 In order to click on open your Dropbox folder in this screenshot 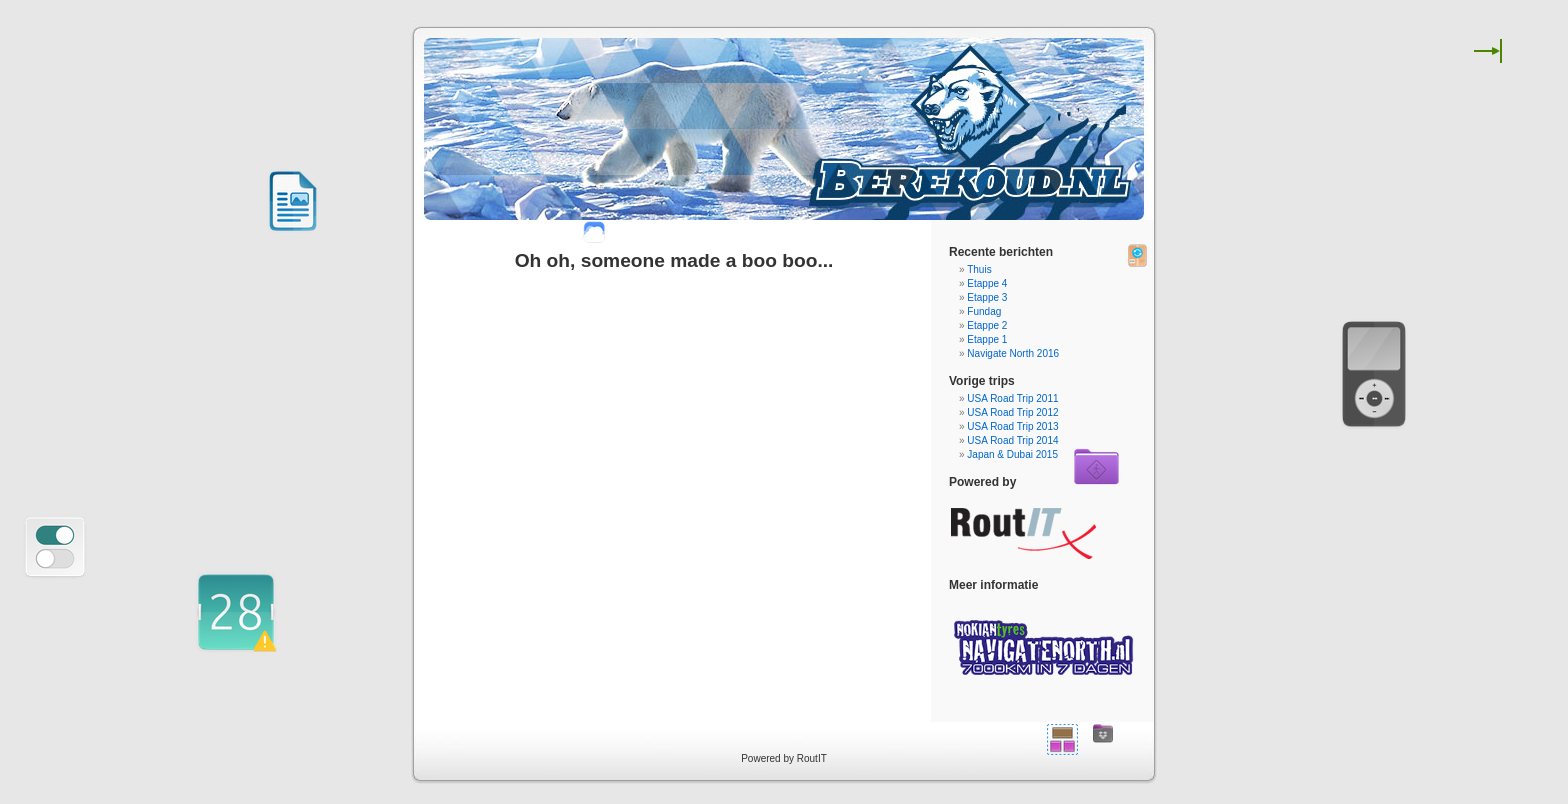, I will do `click(1103, 733)`.